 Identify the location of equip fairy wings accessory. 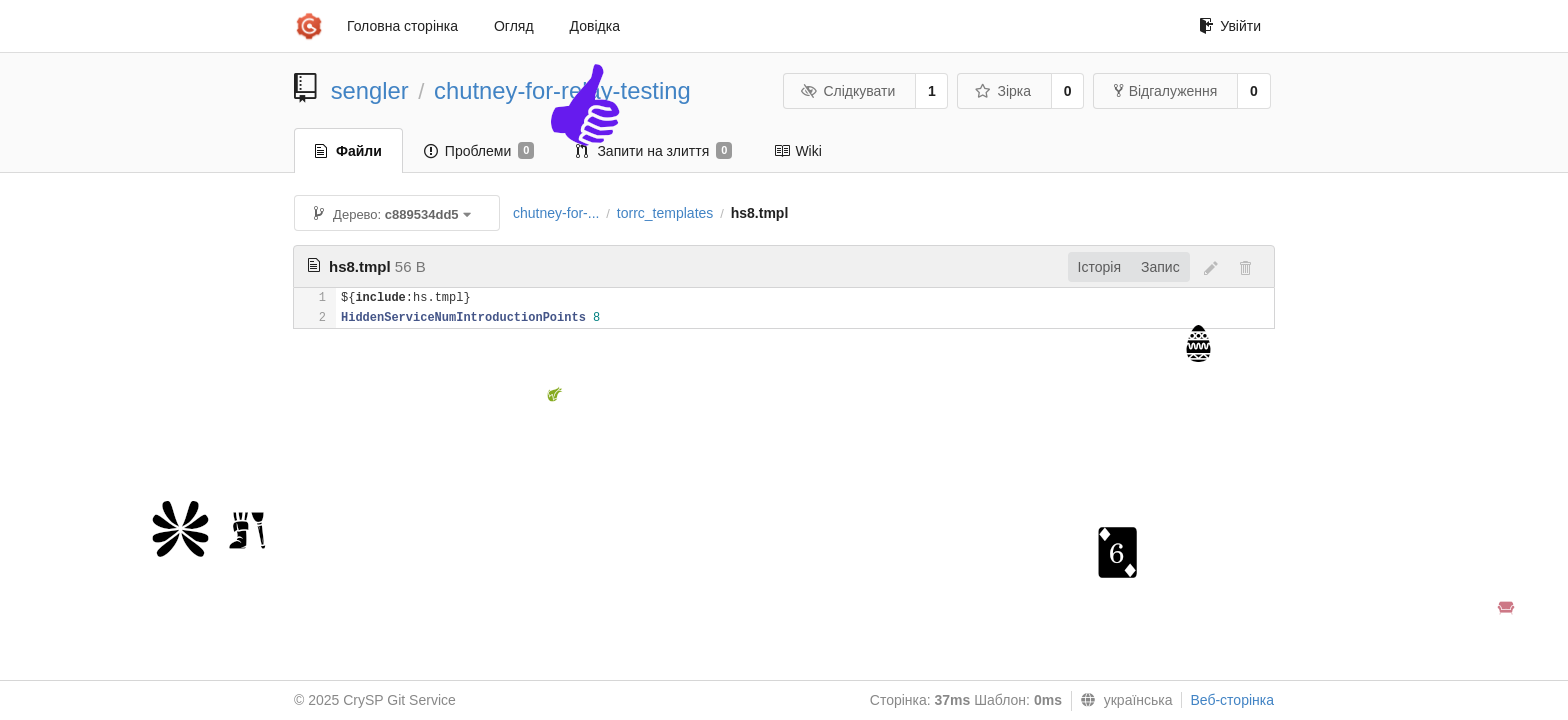
(180, 528).